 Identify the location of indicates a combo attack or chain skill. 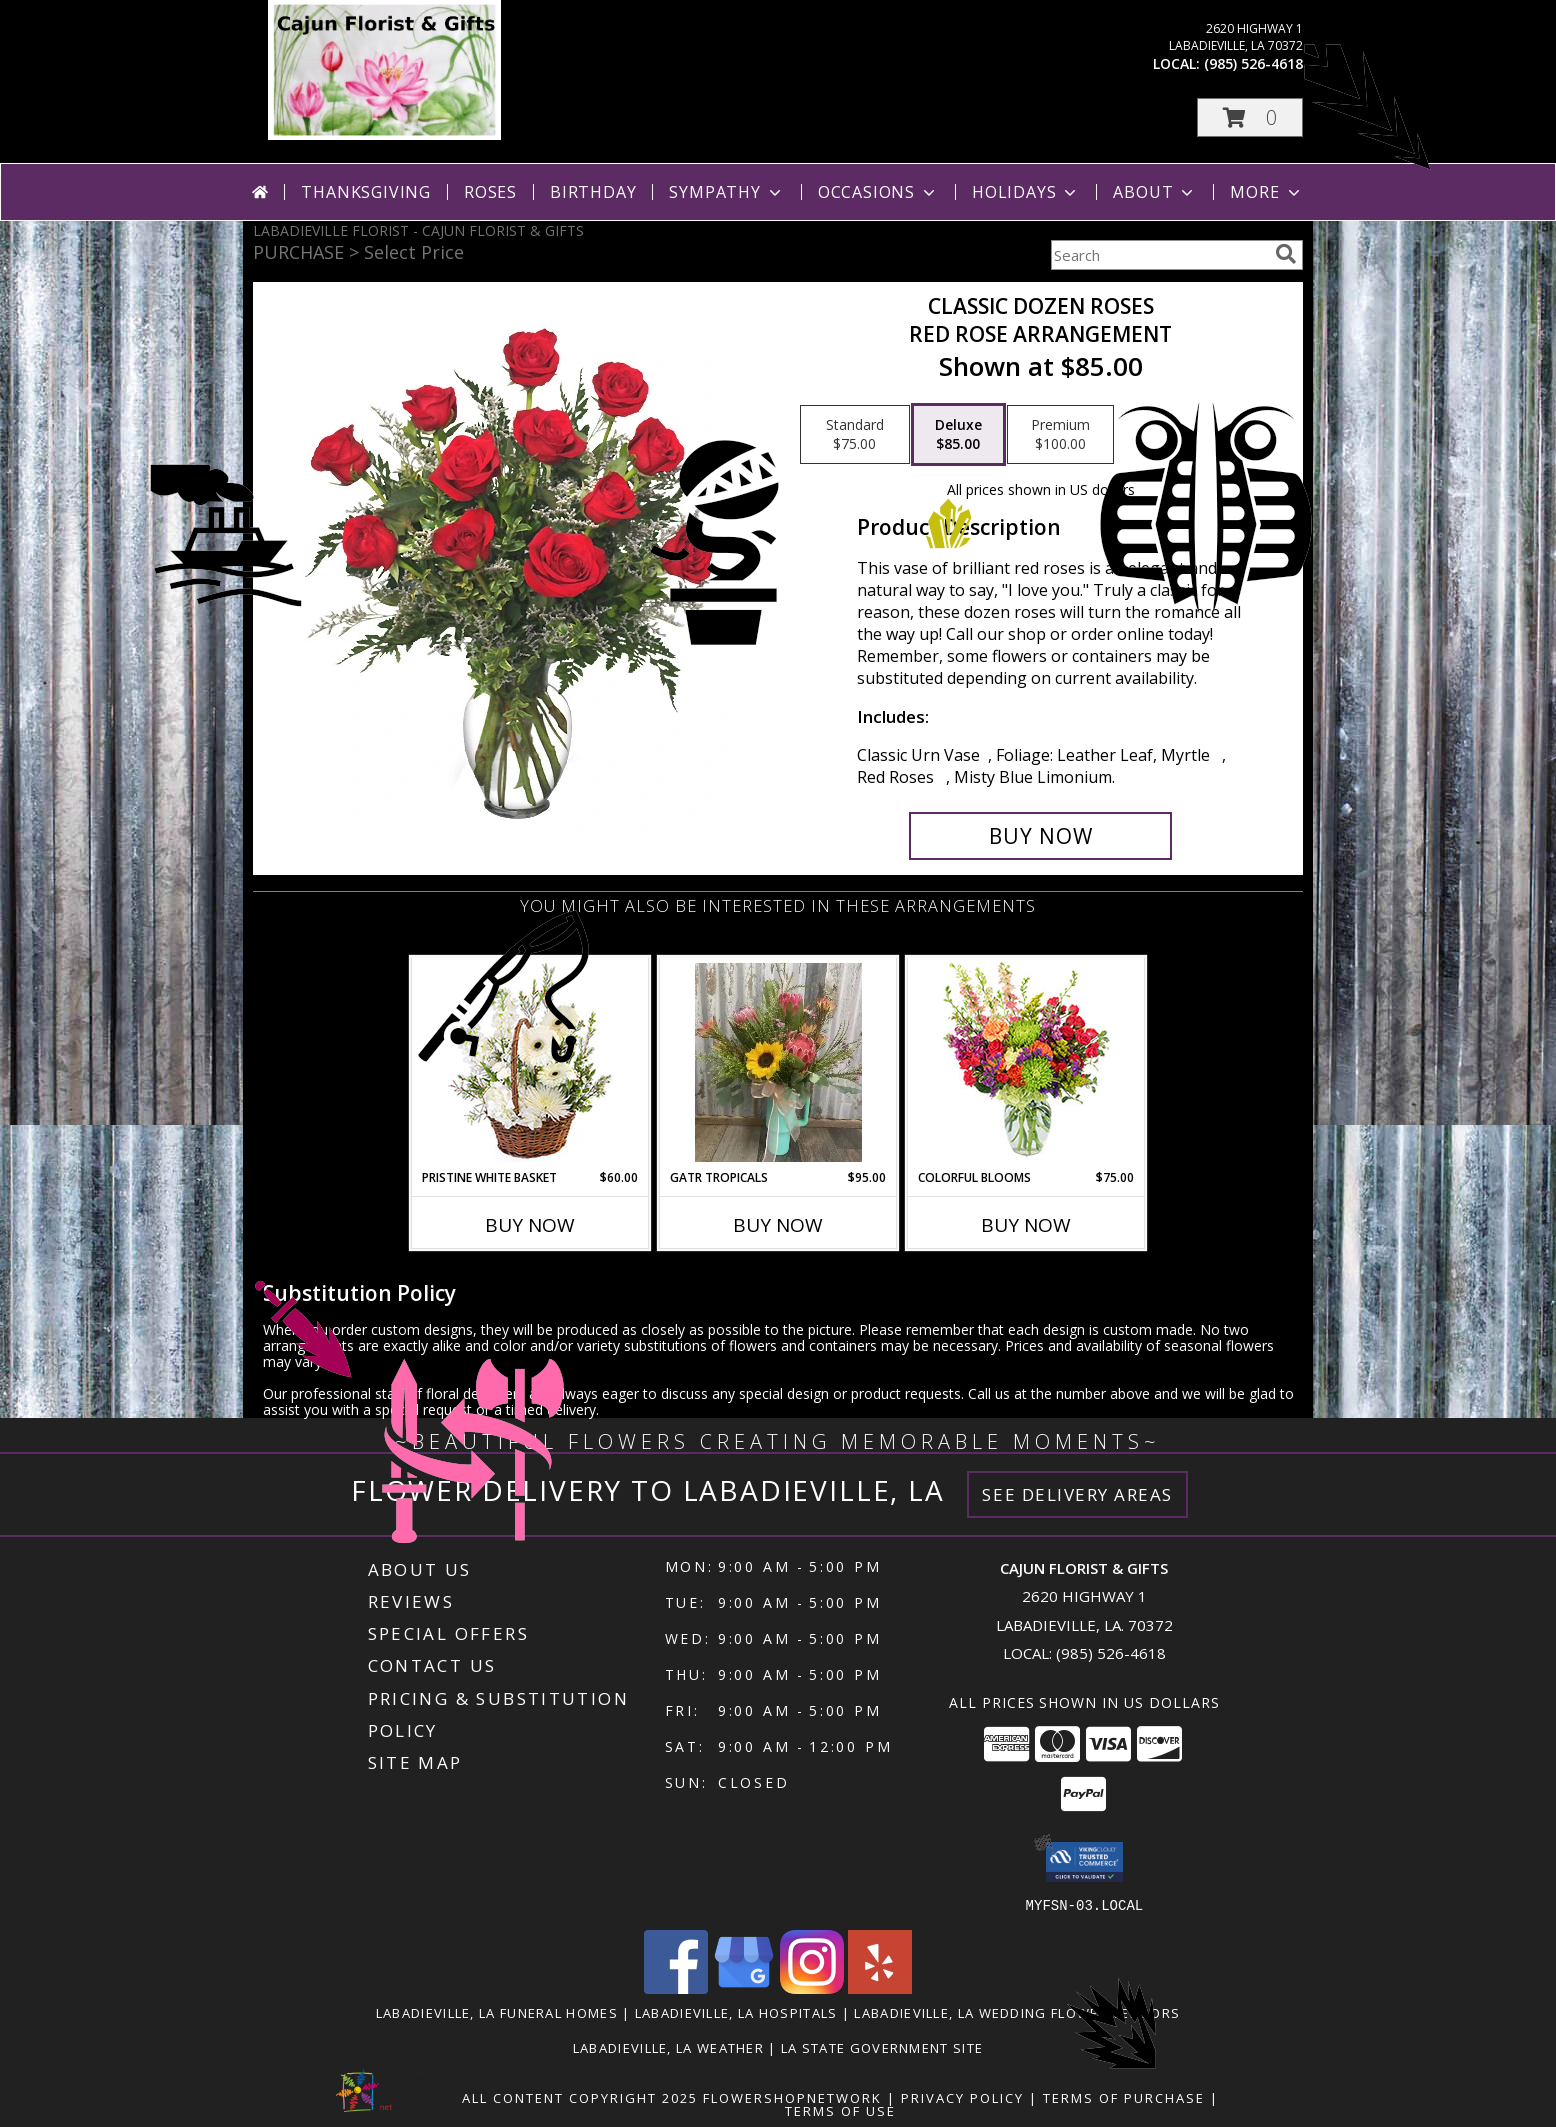
(1368, 107).